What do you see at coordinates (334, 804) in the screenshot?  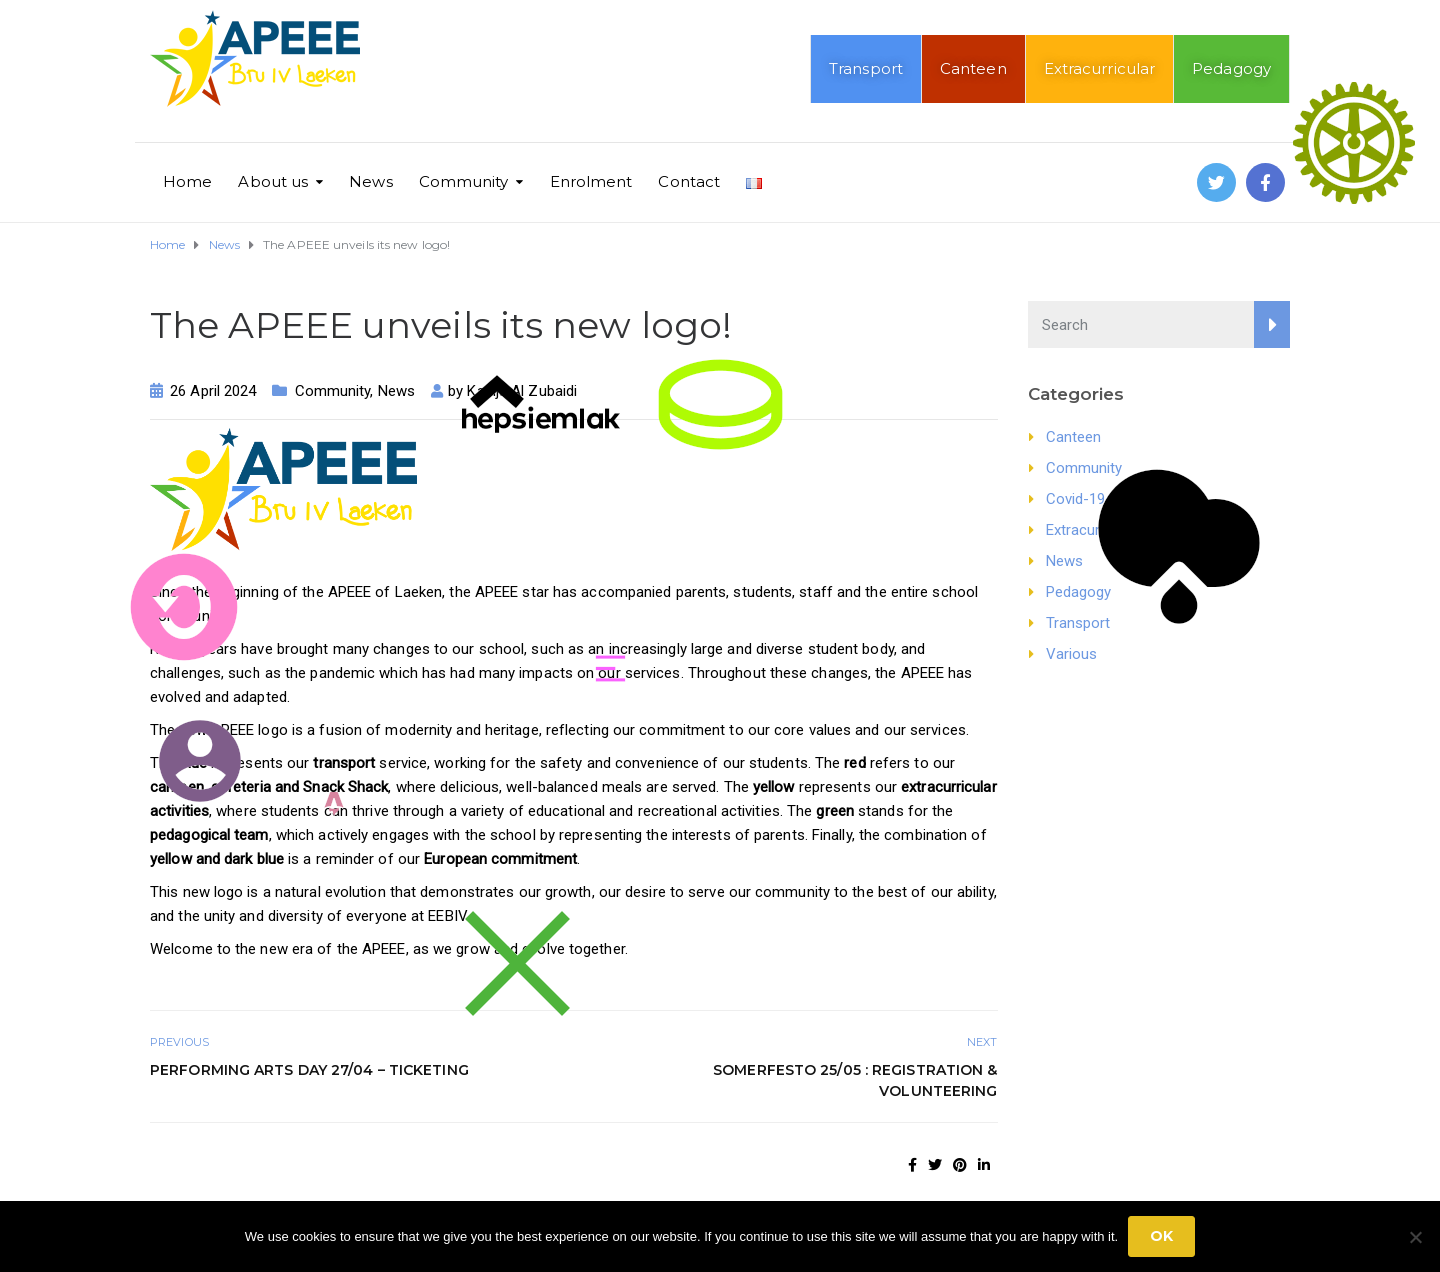 I see `astro web framework logo` at bounding box center [334, 804].